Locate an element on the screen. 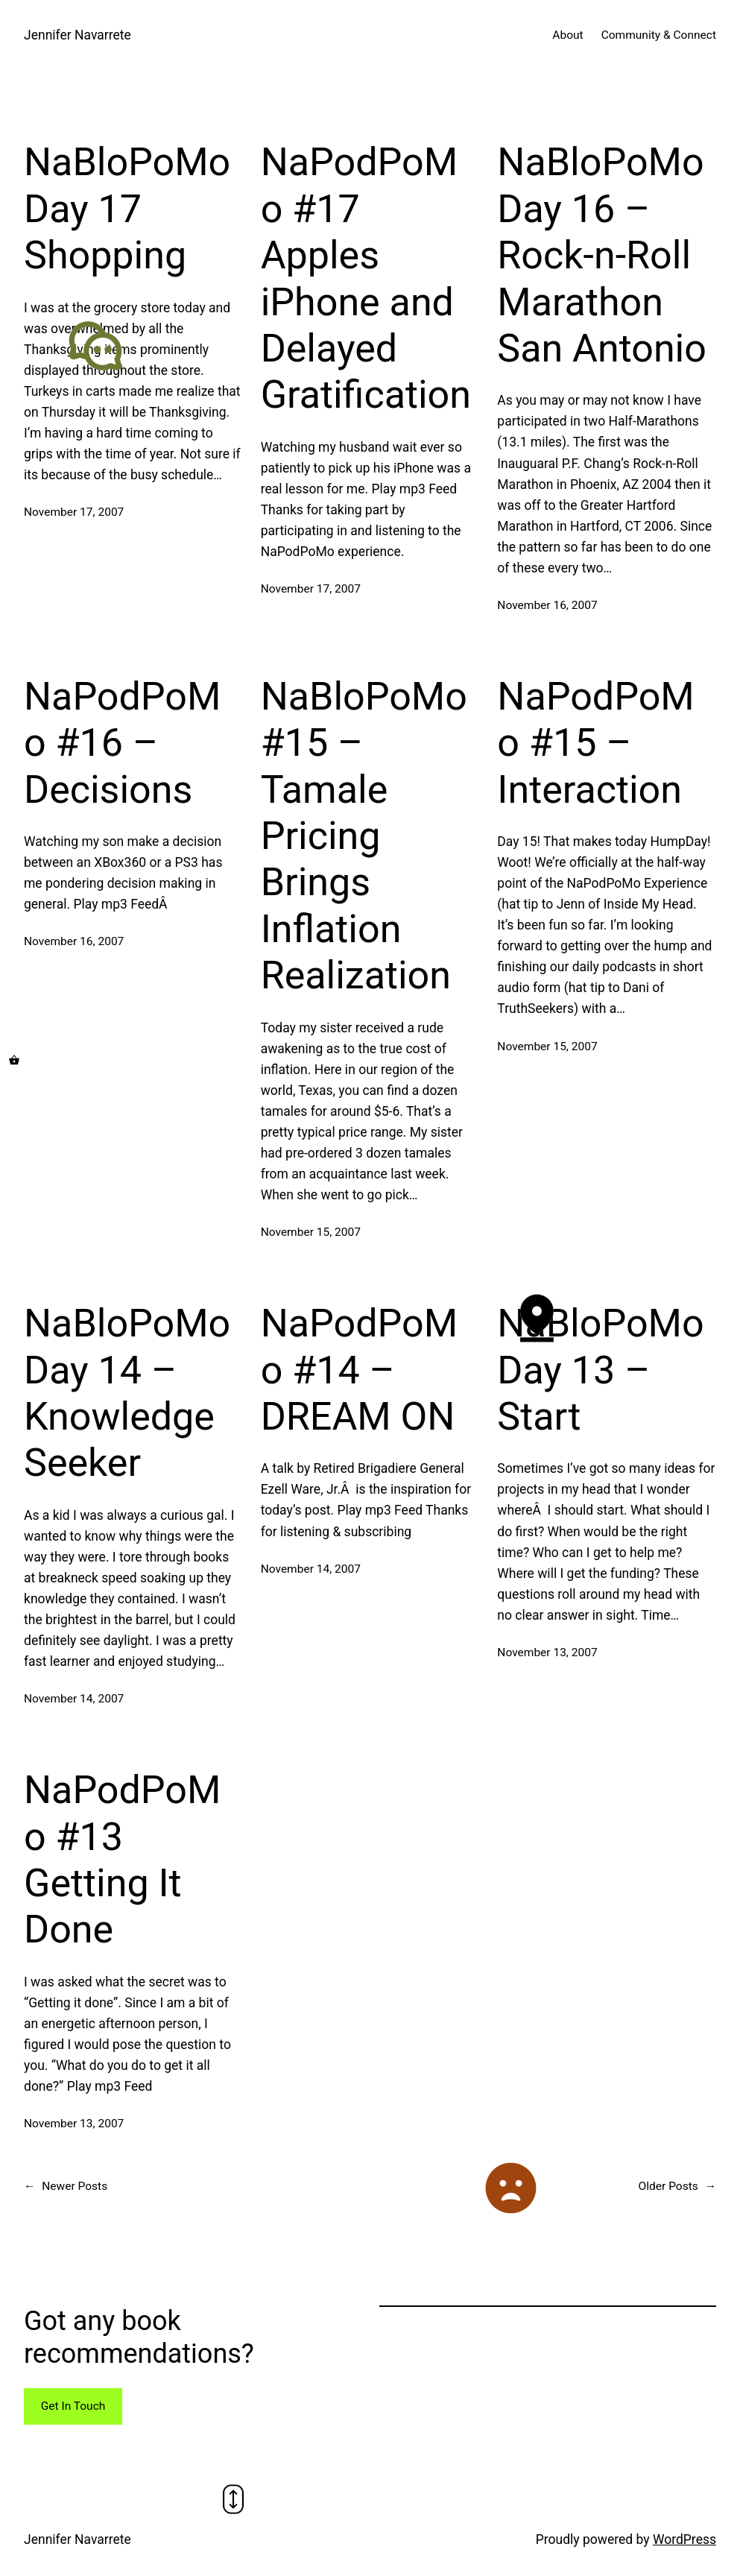 The height and width of the screenshot is (2576, 740). view your shopping basket is located at coordinates (14, 1060).